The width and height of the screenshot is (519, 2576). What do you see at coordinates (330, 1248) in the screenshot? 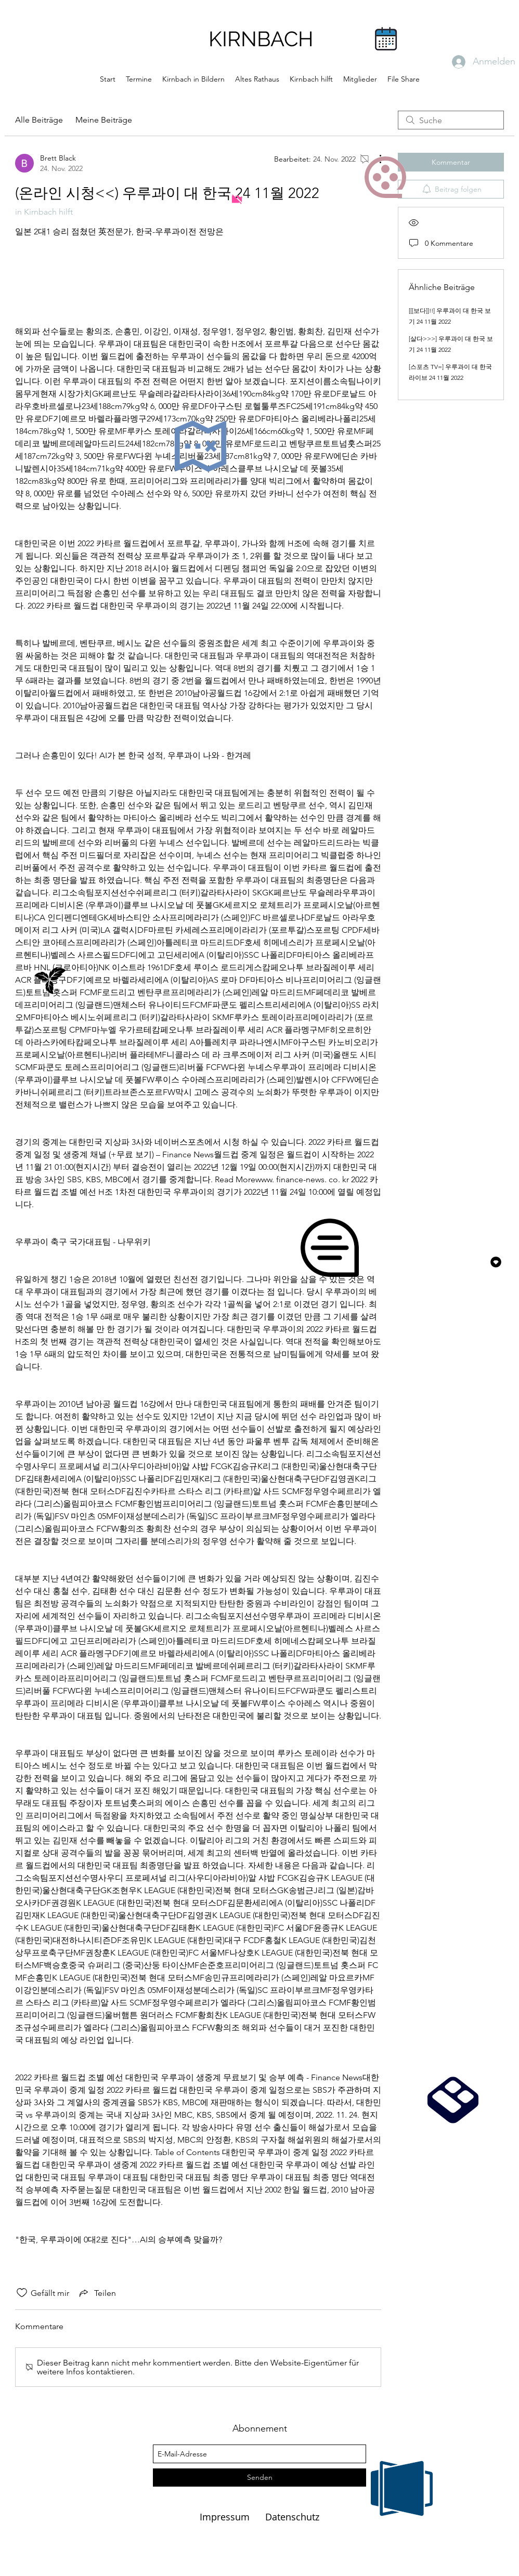
I see `open quip collaborative documents app` at bounding box center [330, 1248].